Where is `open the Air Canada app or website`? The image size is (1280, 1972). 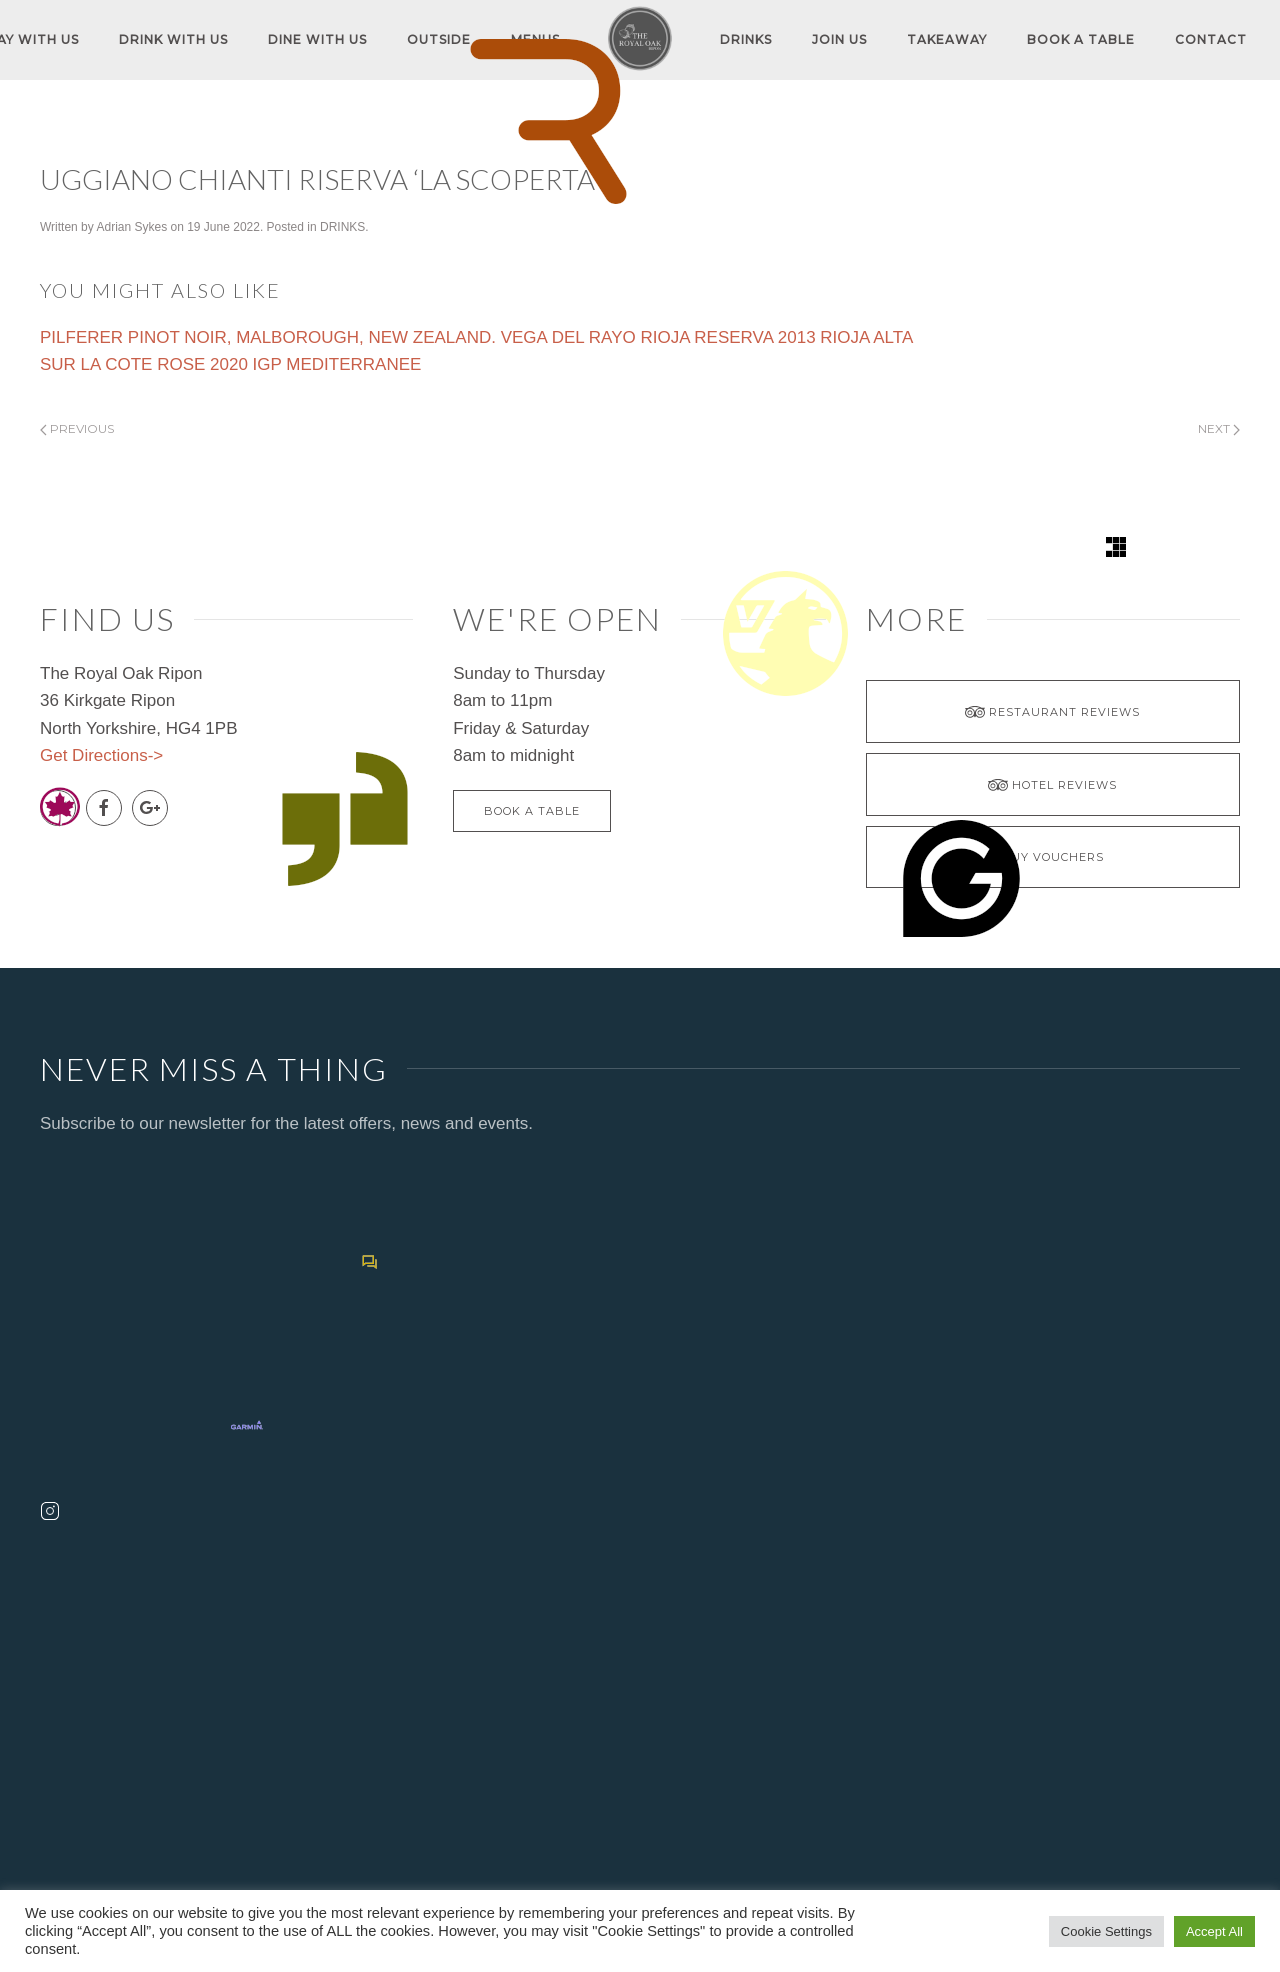
open the Air Canada app or website is located at coordinates (60, 807).